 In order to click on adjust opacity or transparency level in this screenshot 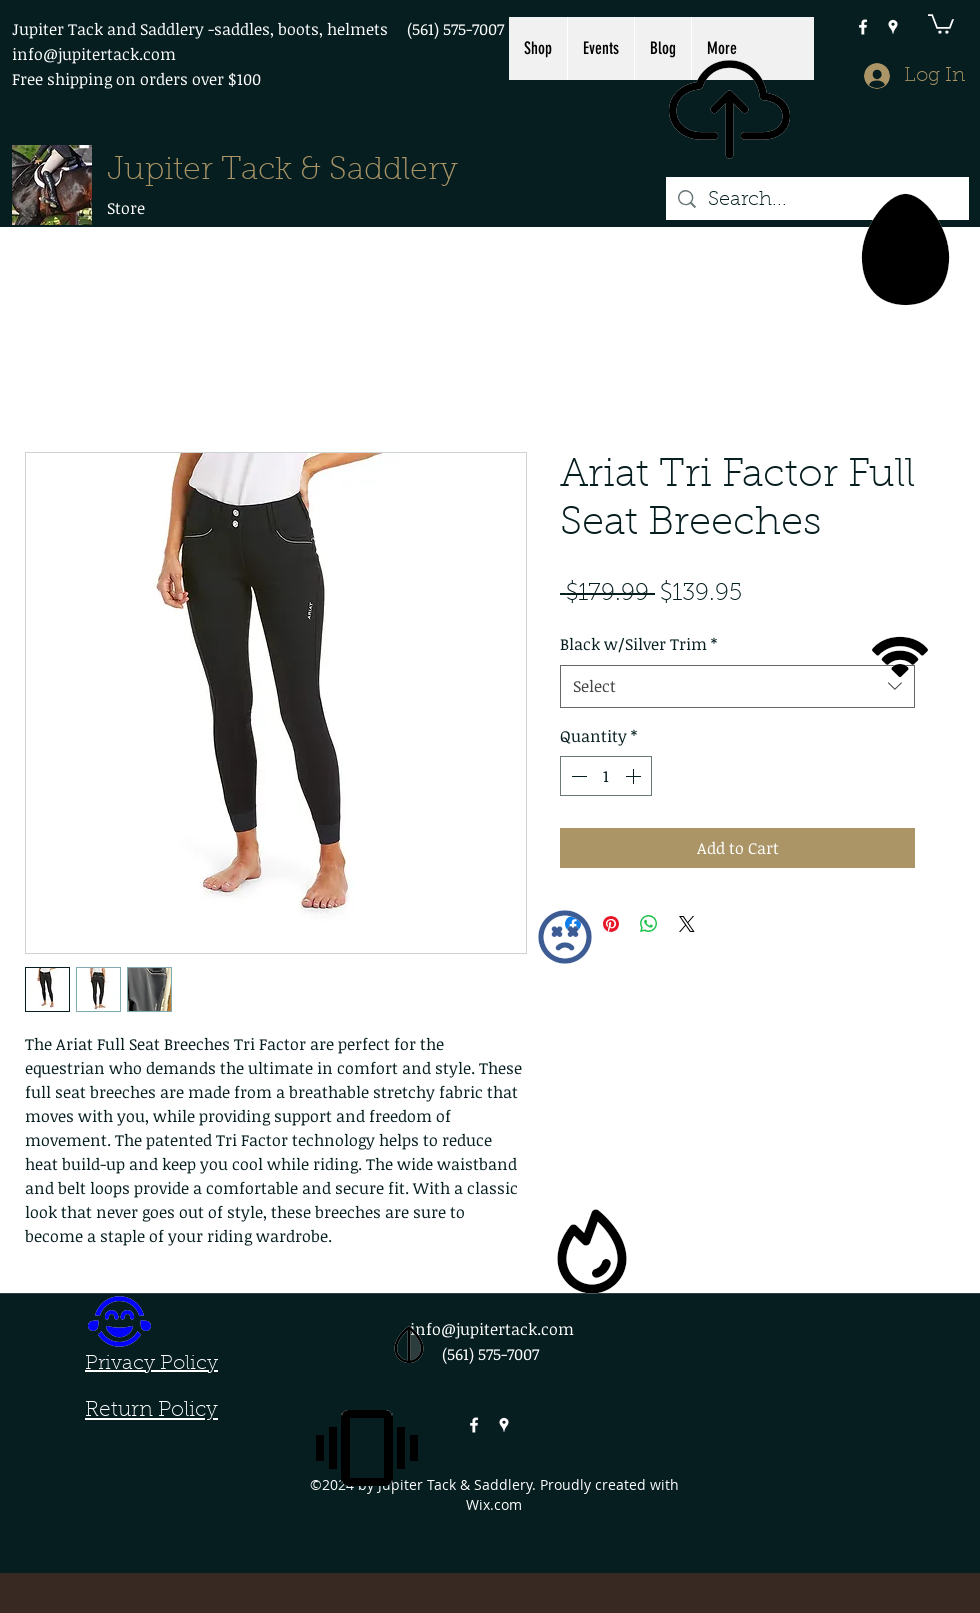, I will do `click(409, 1346)`.